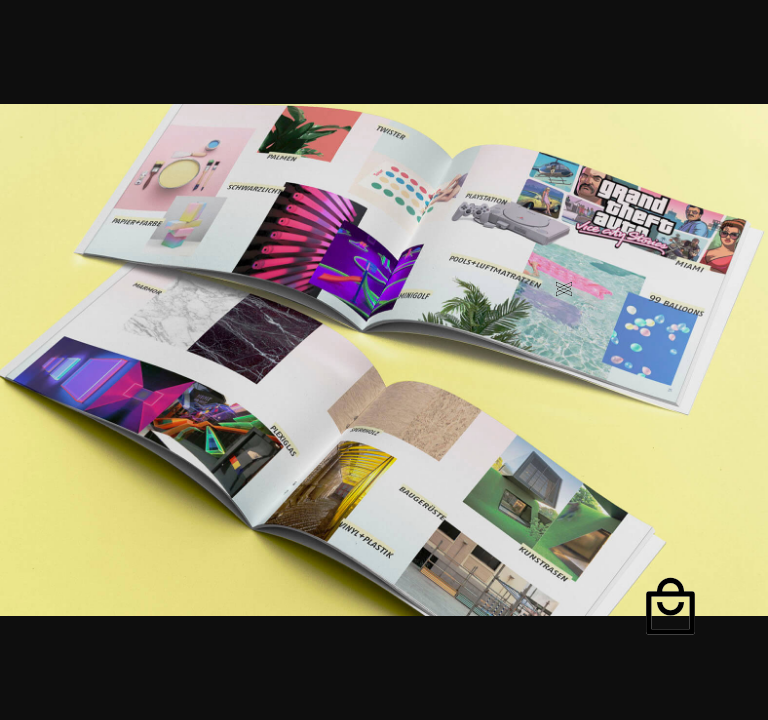 The image size is (768, 720). I want to click on posit brand logo, so click(564, 289).